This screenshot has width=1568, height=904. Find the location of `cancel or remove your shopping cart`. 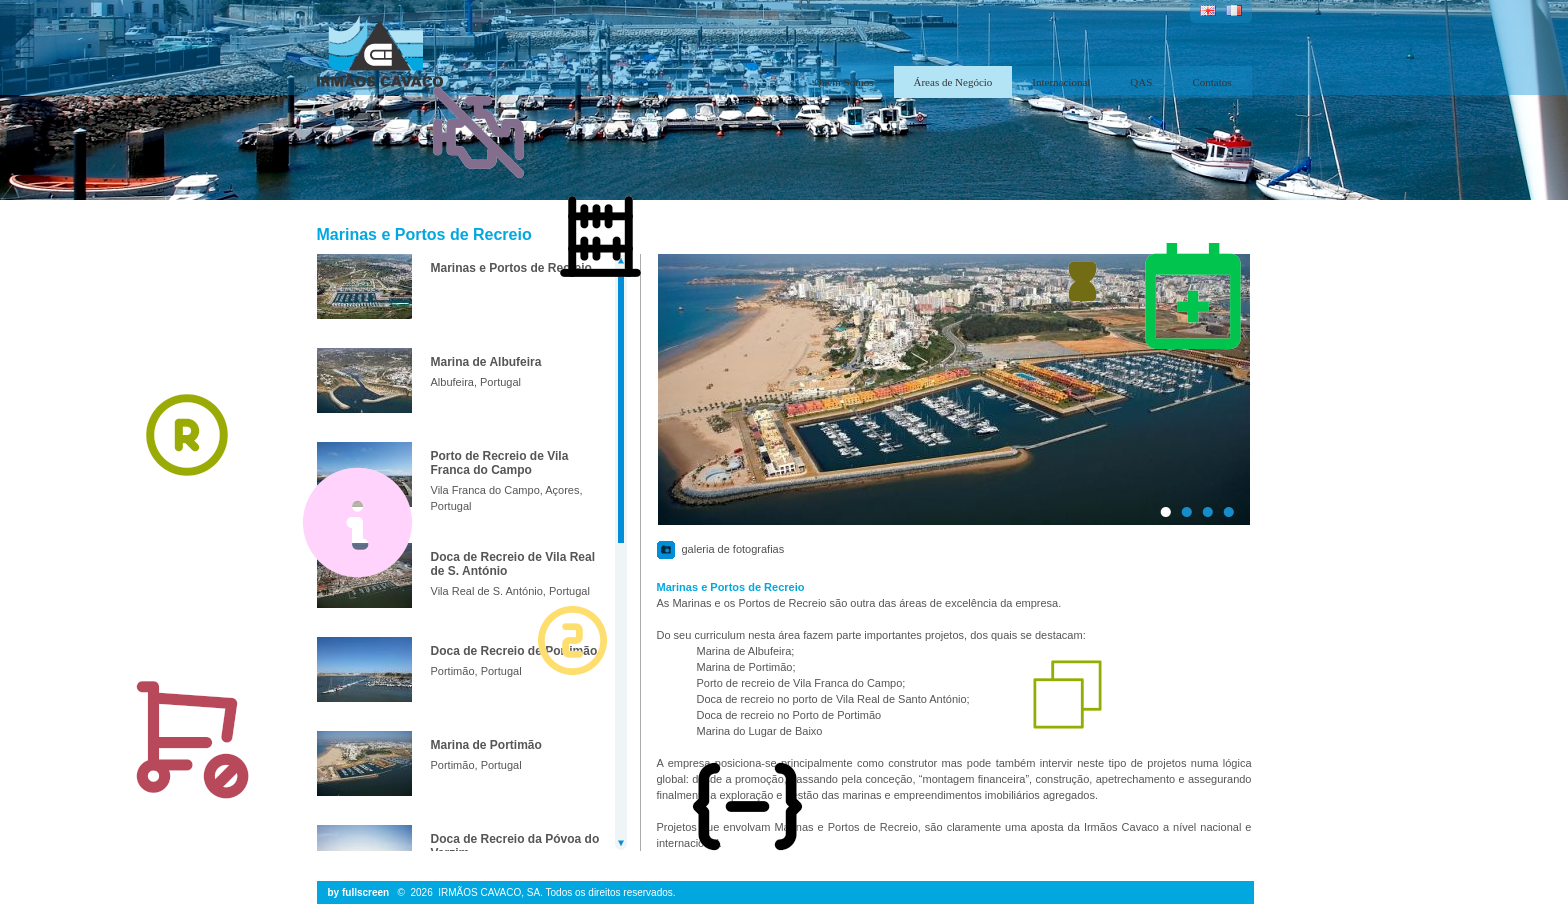

cancel or remove your shopping cart is located at coordinates (187, 737).